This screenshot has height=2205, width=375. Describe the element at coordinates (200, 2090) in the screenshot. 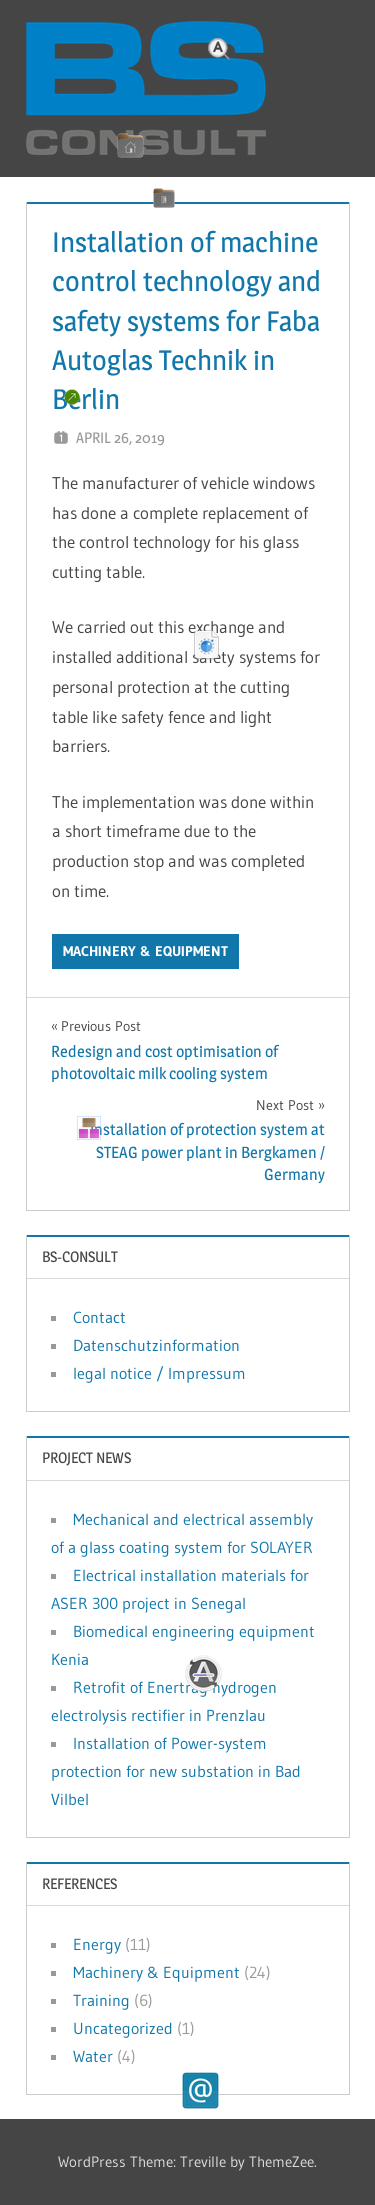

I see `manage email account credentials` at that location.